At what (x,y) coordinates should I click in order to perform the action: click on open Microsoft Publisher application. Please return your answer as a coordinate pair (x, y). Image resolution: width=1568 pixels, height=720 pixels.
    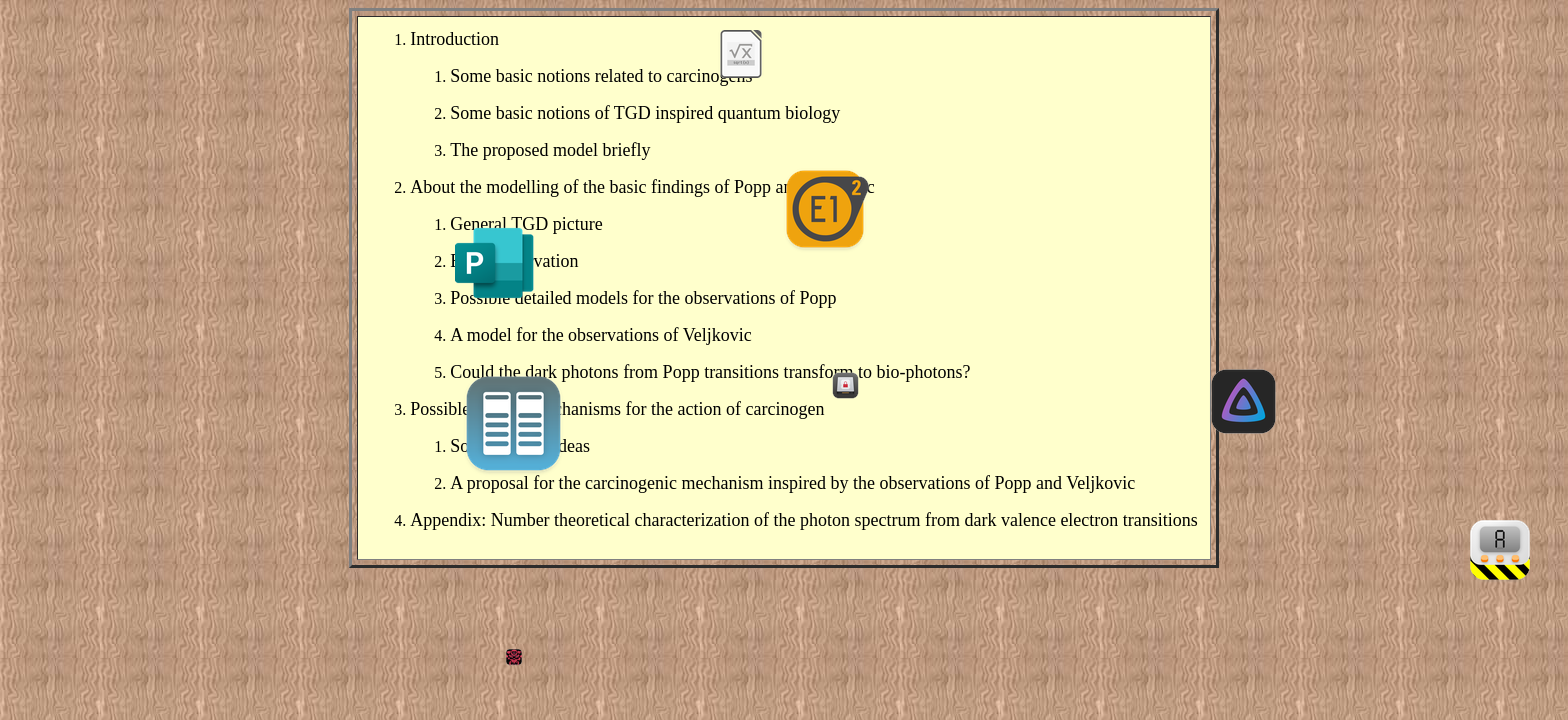
    Looking at the image, I should click on (495, 263).